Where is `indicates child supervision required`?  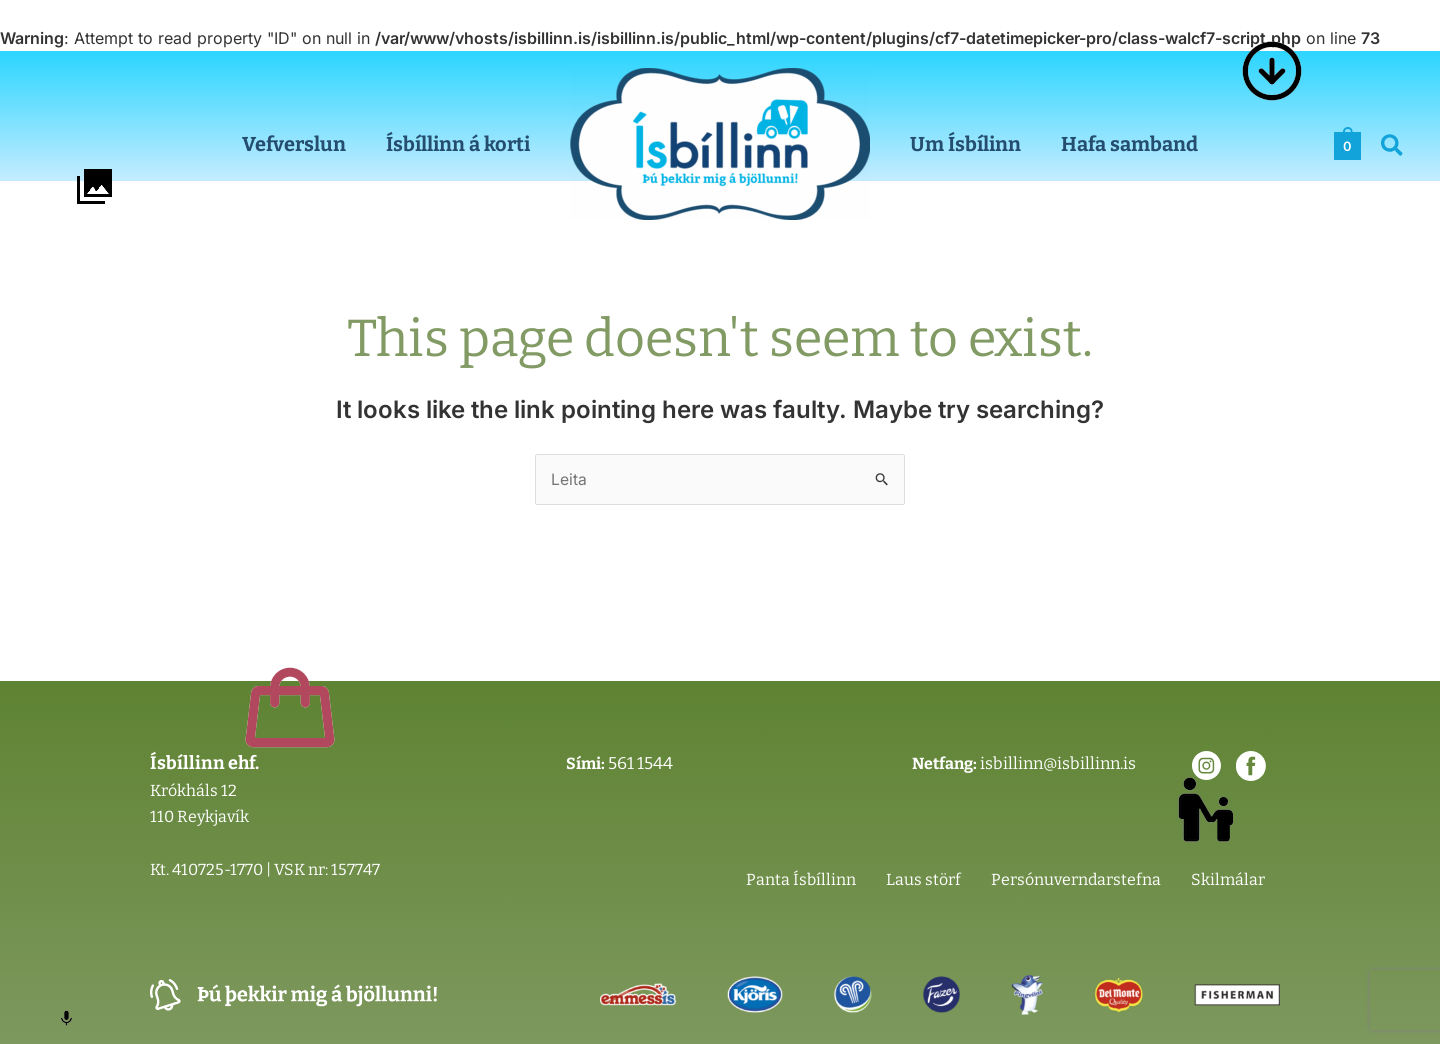 indicates child supervision required is located at coordinates (1207, 809).